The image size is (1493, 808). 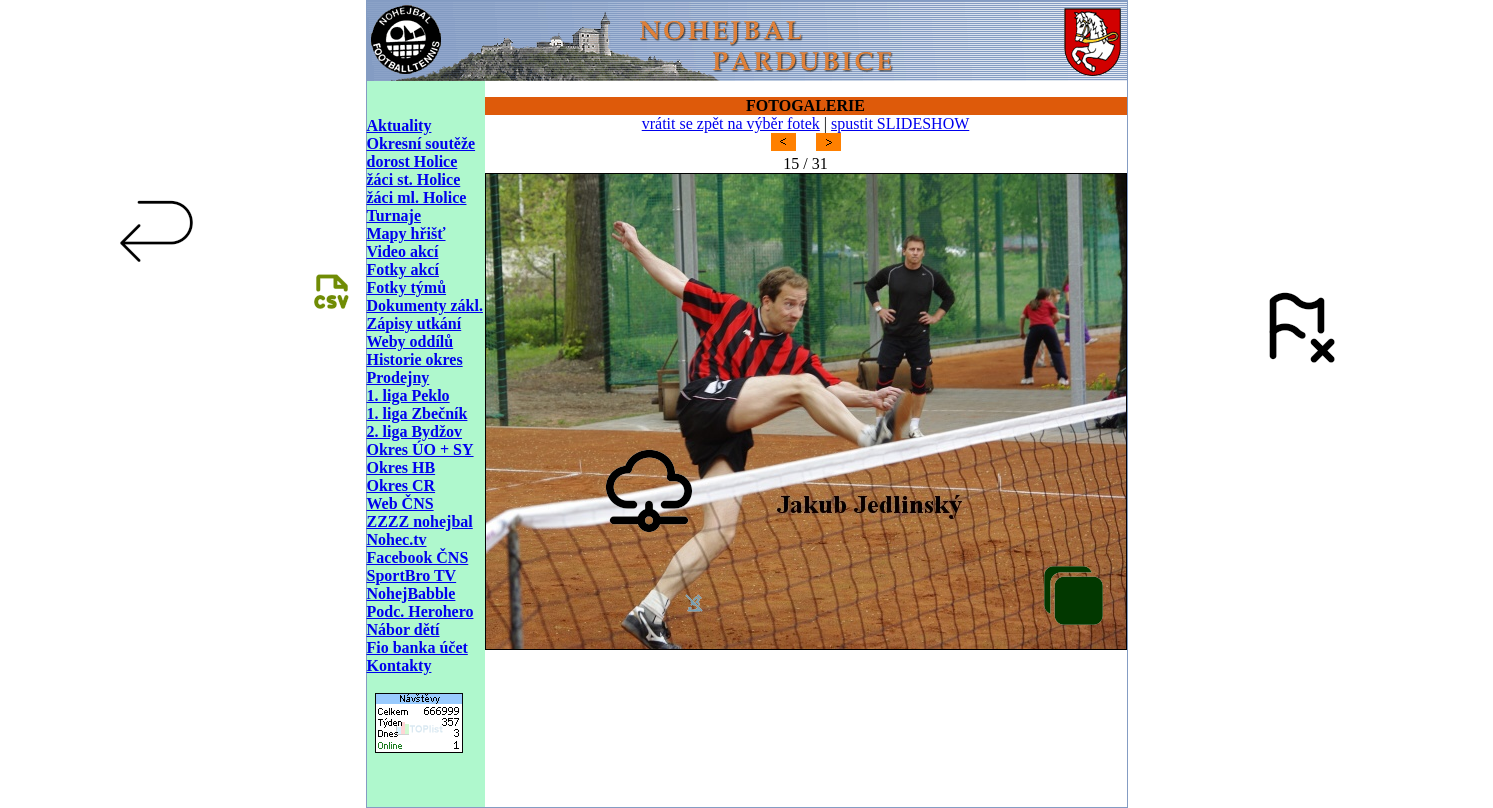 What do you see at coordinates (694, 603) in the screenshot?
I see `microscope feature disabled` at bounding box center [694, 603].